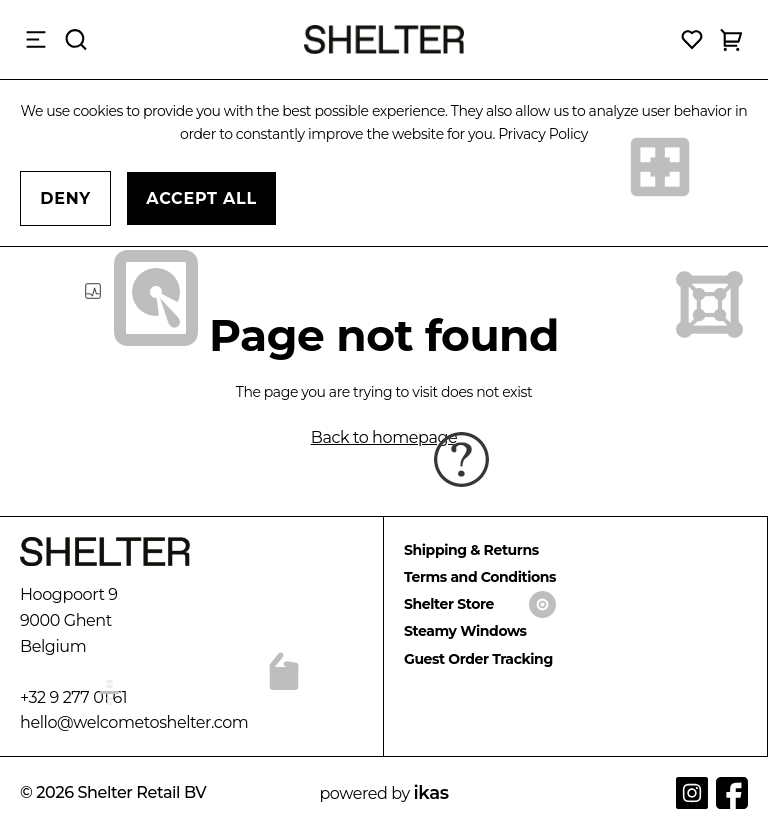 This screenshot has width=768, height=829. What do you see at coordinates (542, 604) in the screenshot?
I see `indicates optical disc drive or CD/DVD media` at bounding box center [542, 604].